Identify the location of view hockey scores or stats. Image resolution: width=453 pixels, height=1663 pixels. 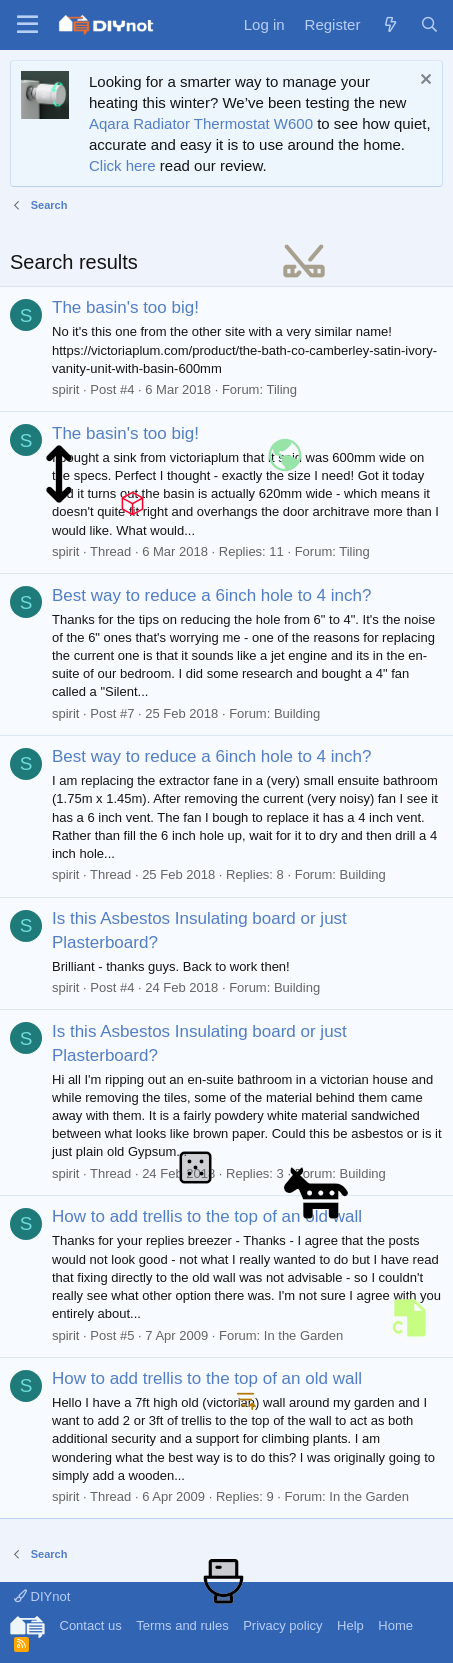
(304, 261).